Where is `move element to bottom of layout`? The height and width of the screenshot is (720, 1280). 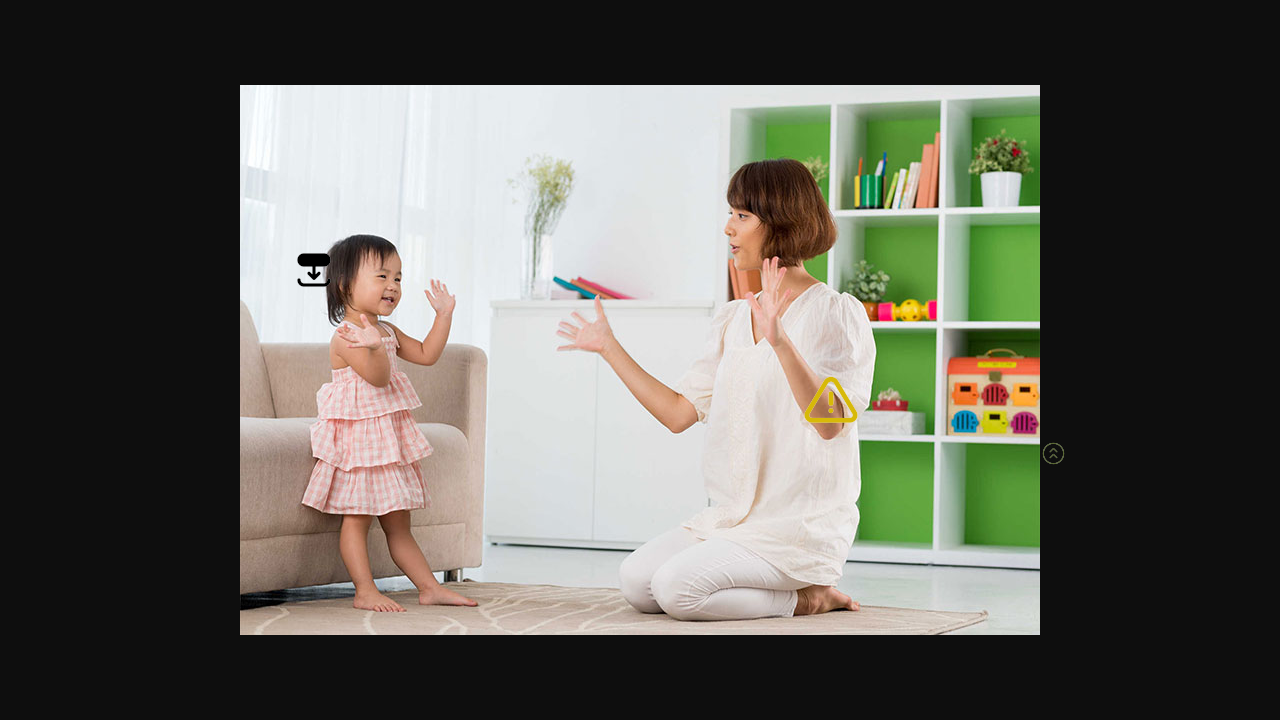
move element to bottom of layout is located at coordinates (314, 270).